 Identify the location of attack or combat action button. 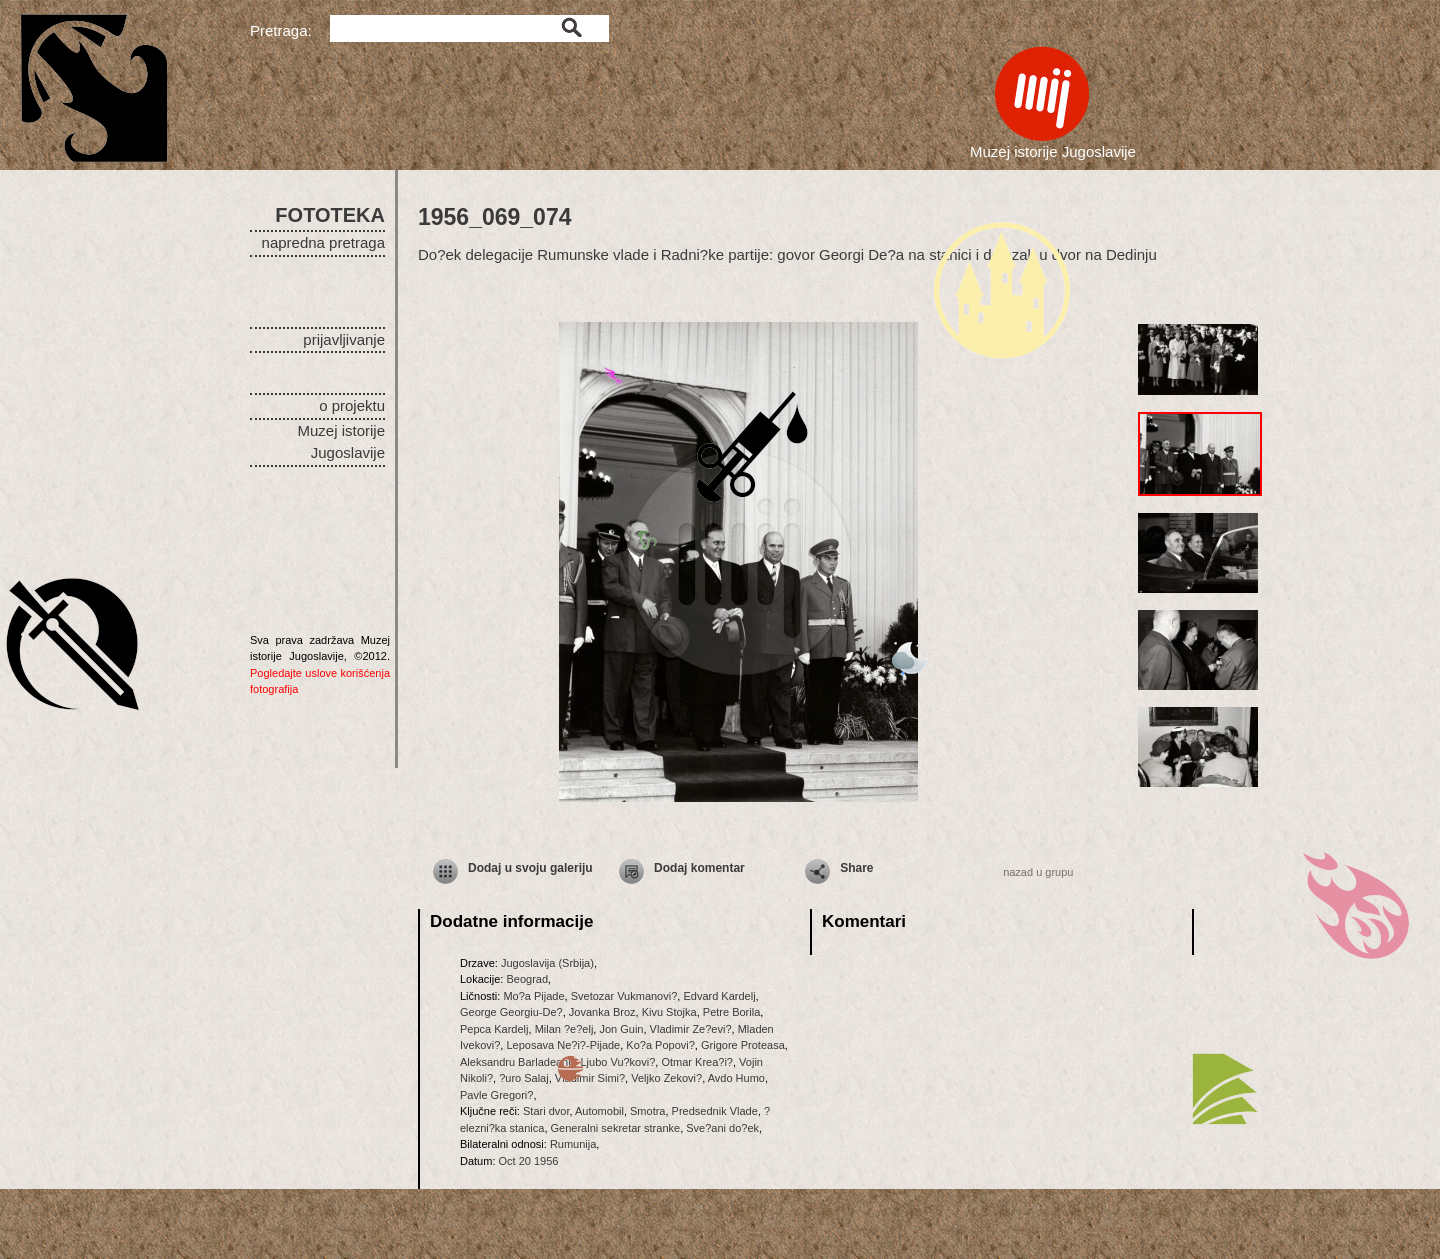
(72, 644).